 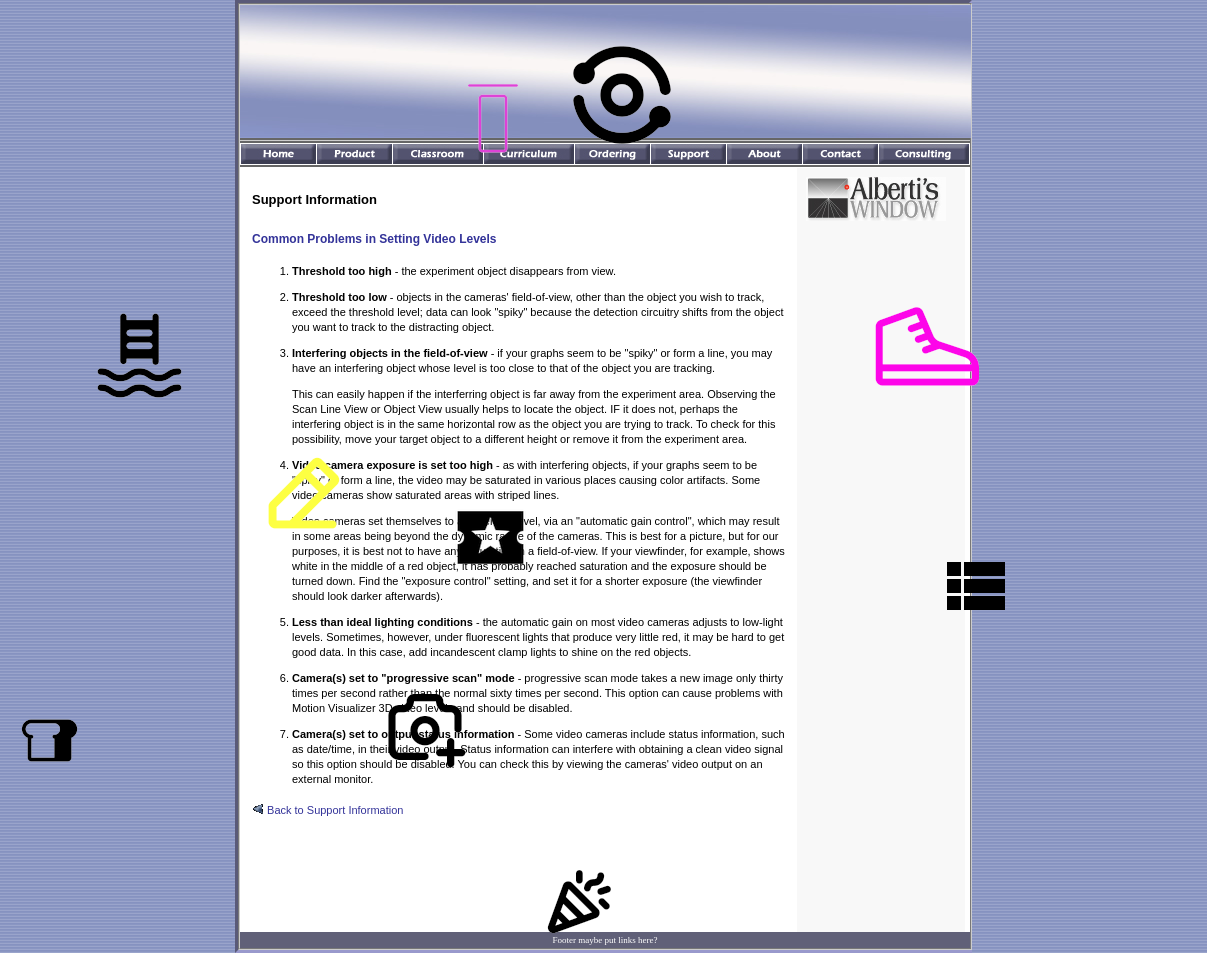 I want to click on switch to list view, so click(x=978, y=586).